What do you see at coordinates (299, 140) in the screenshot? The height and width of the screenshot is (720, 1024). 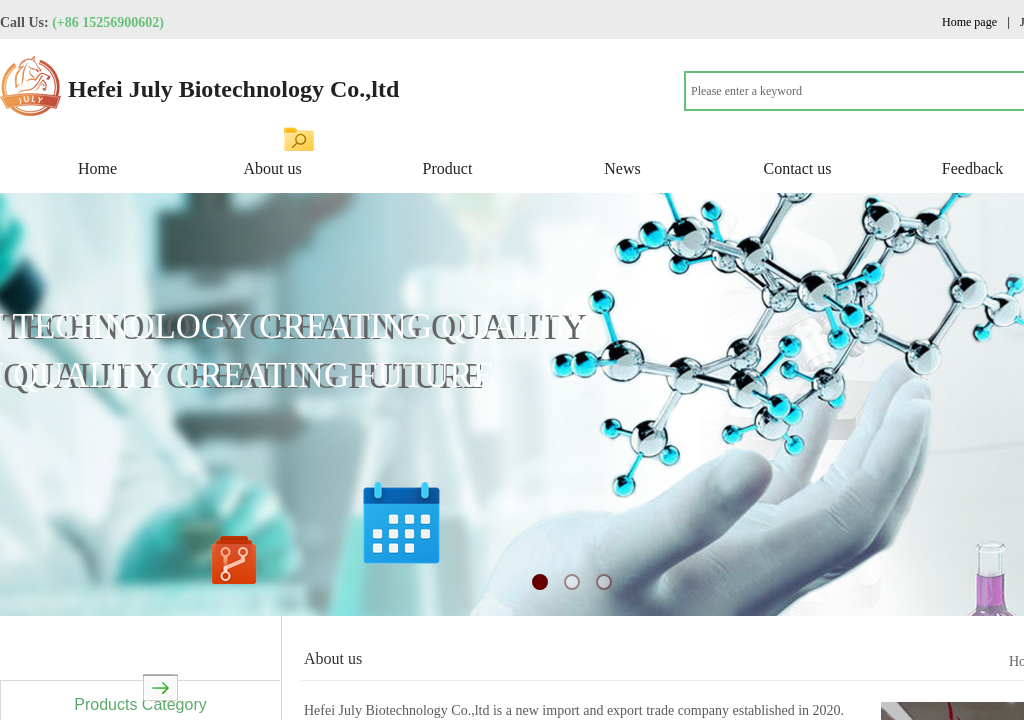 I see `search within folder contents` at bounding box center [299, 140].